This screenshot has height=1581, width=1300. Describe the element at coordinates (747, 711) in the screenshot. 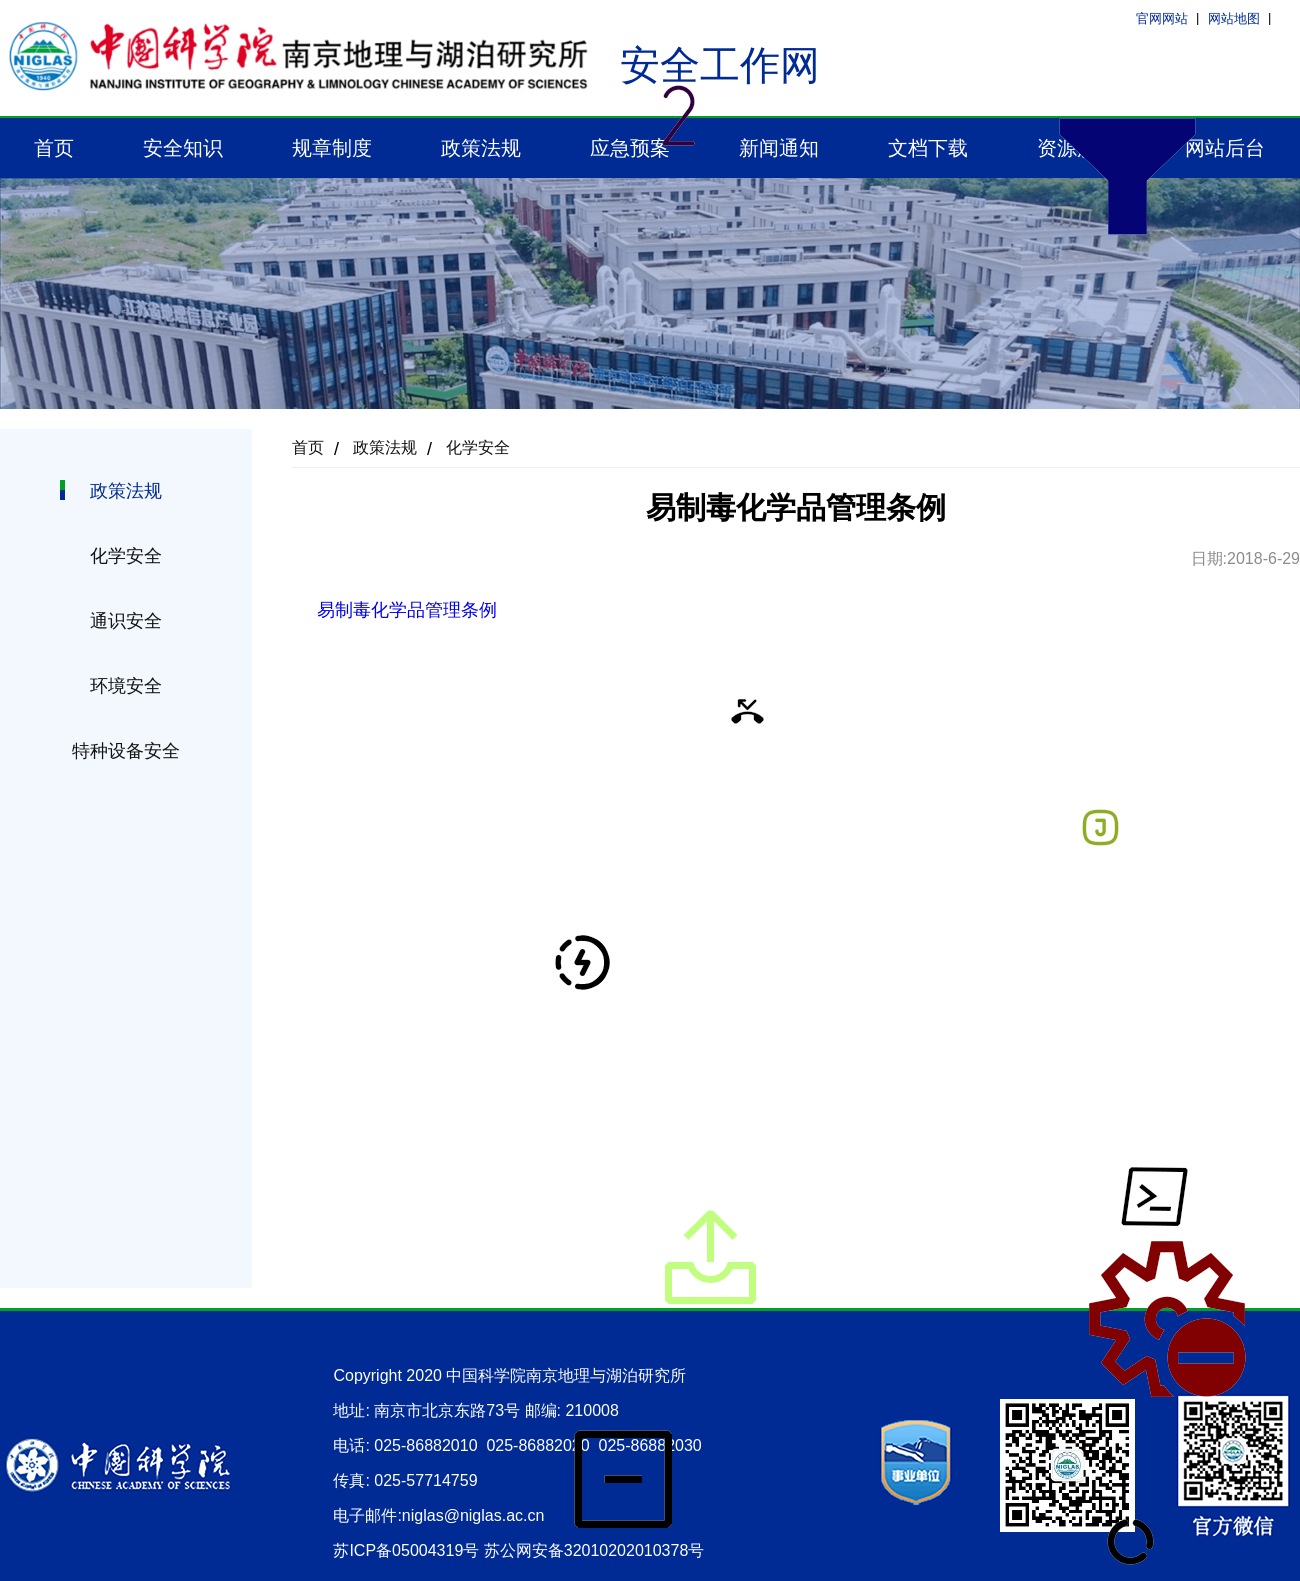

I see `indicates a missed phone call` at that location.